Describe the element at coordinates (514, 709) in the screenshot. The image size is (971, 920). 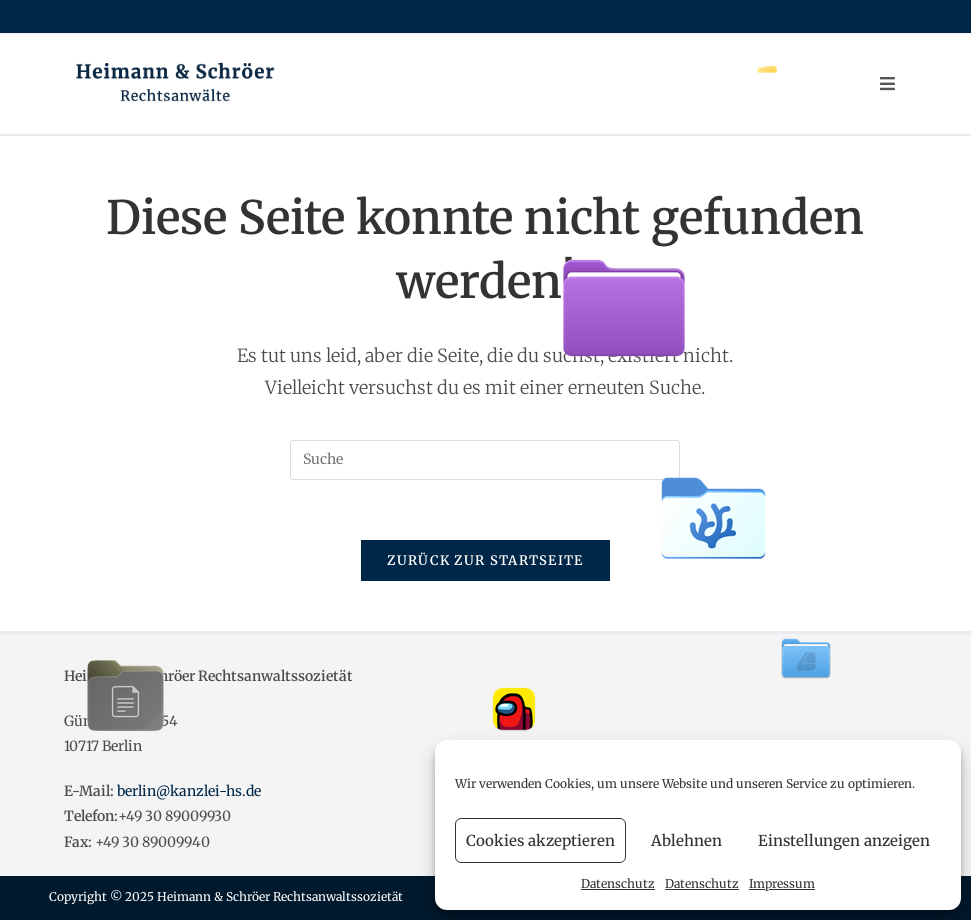
I see `launch Among Us game` at that location.